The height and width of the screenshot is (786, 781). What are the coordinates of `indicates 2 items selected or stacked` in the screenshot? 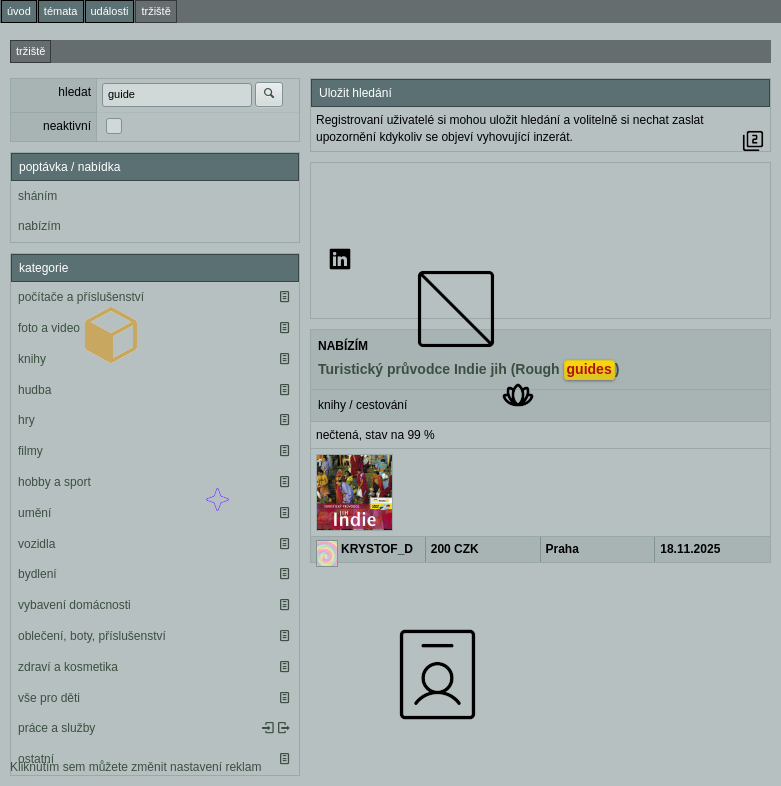 It's located at (753, 141).